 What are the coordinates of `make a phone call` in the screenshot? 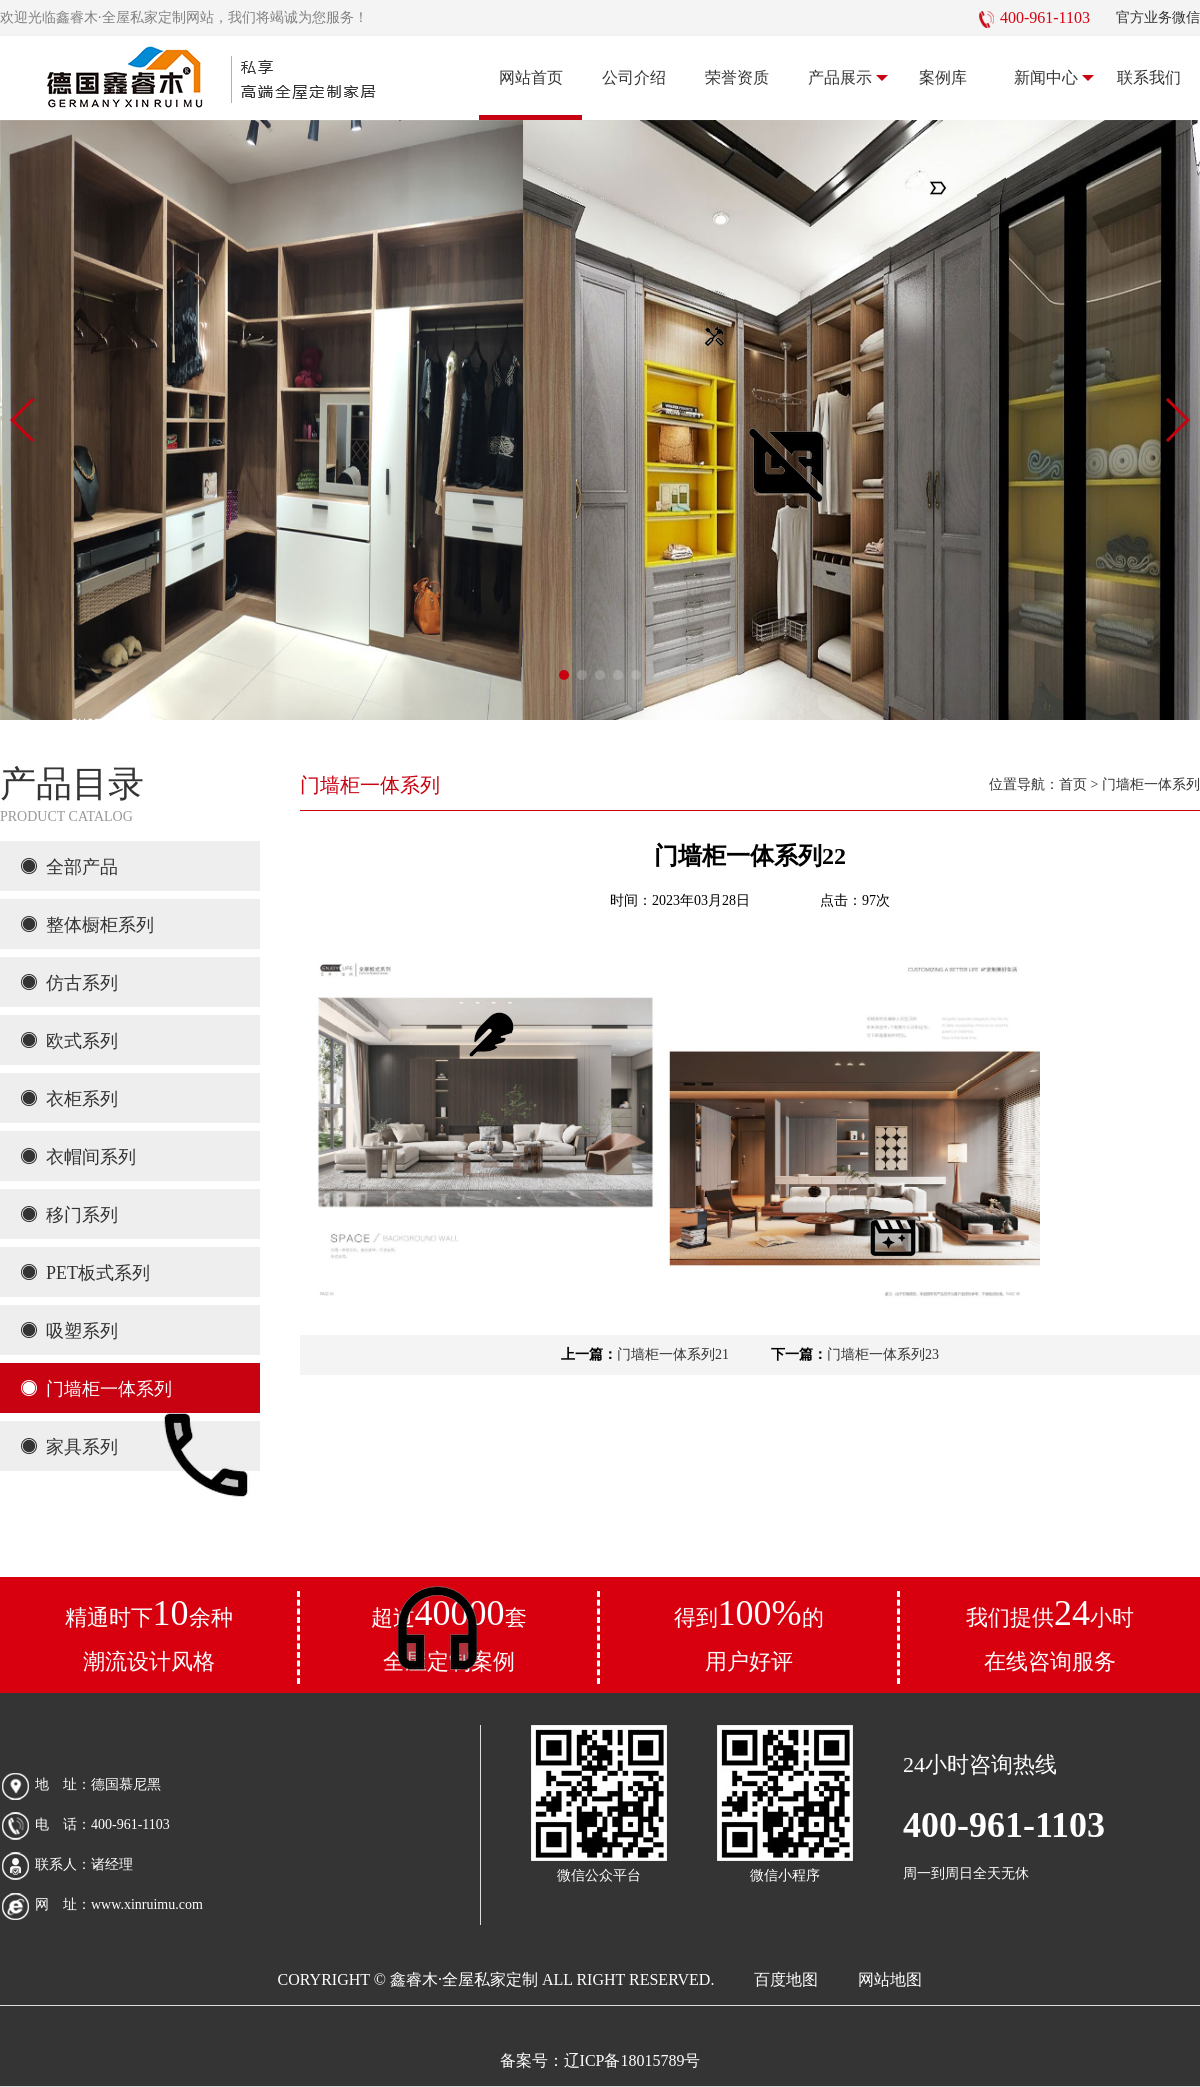 It's located at (206, 1455).